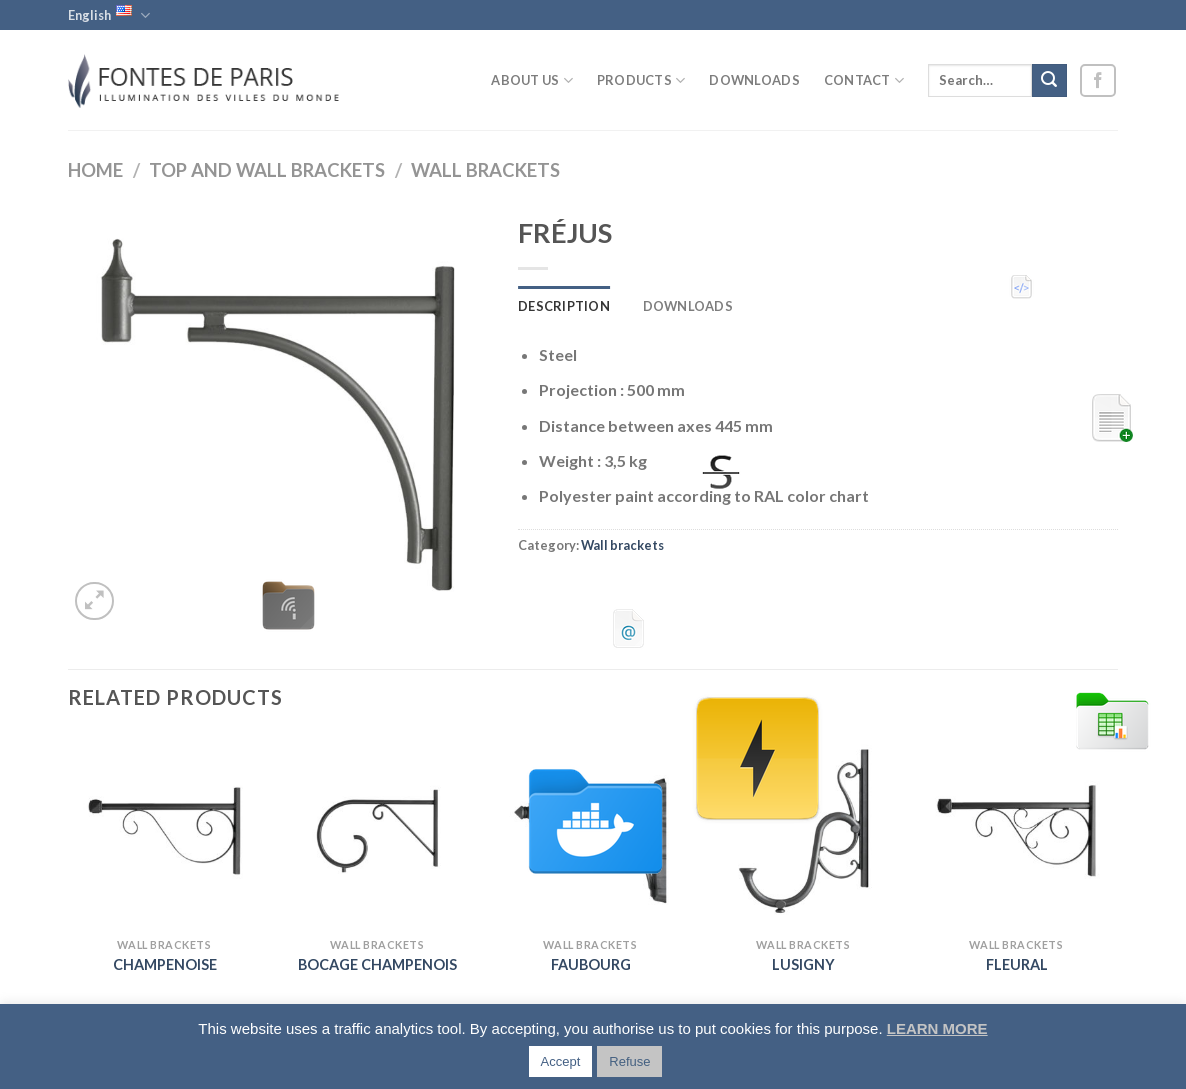 The width and height of the screenshot is (1186, 1089). What do you see at coordinates (288, 605) in the screenshot?
I see `open insync cloud sync folder` at bounding box center [288, 605].